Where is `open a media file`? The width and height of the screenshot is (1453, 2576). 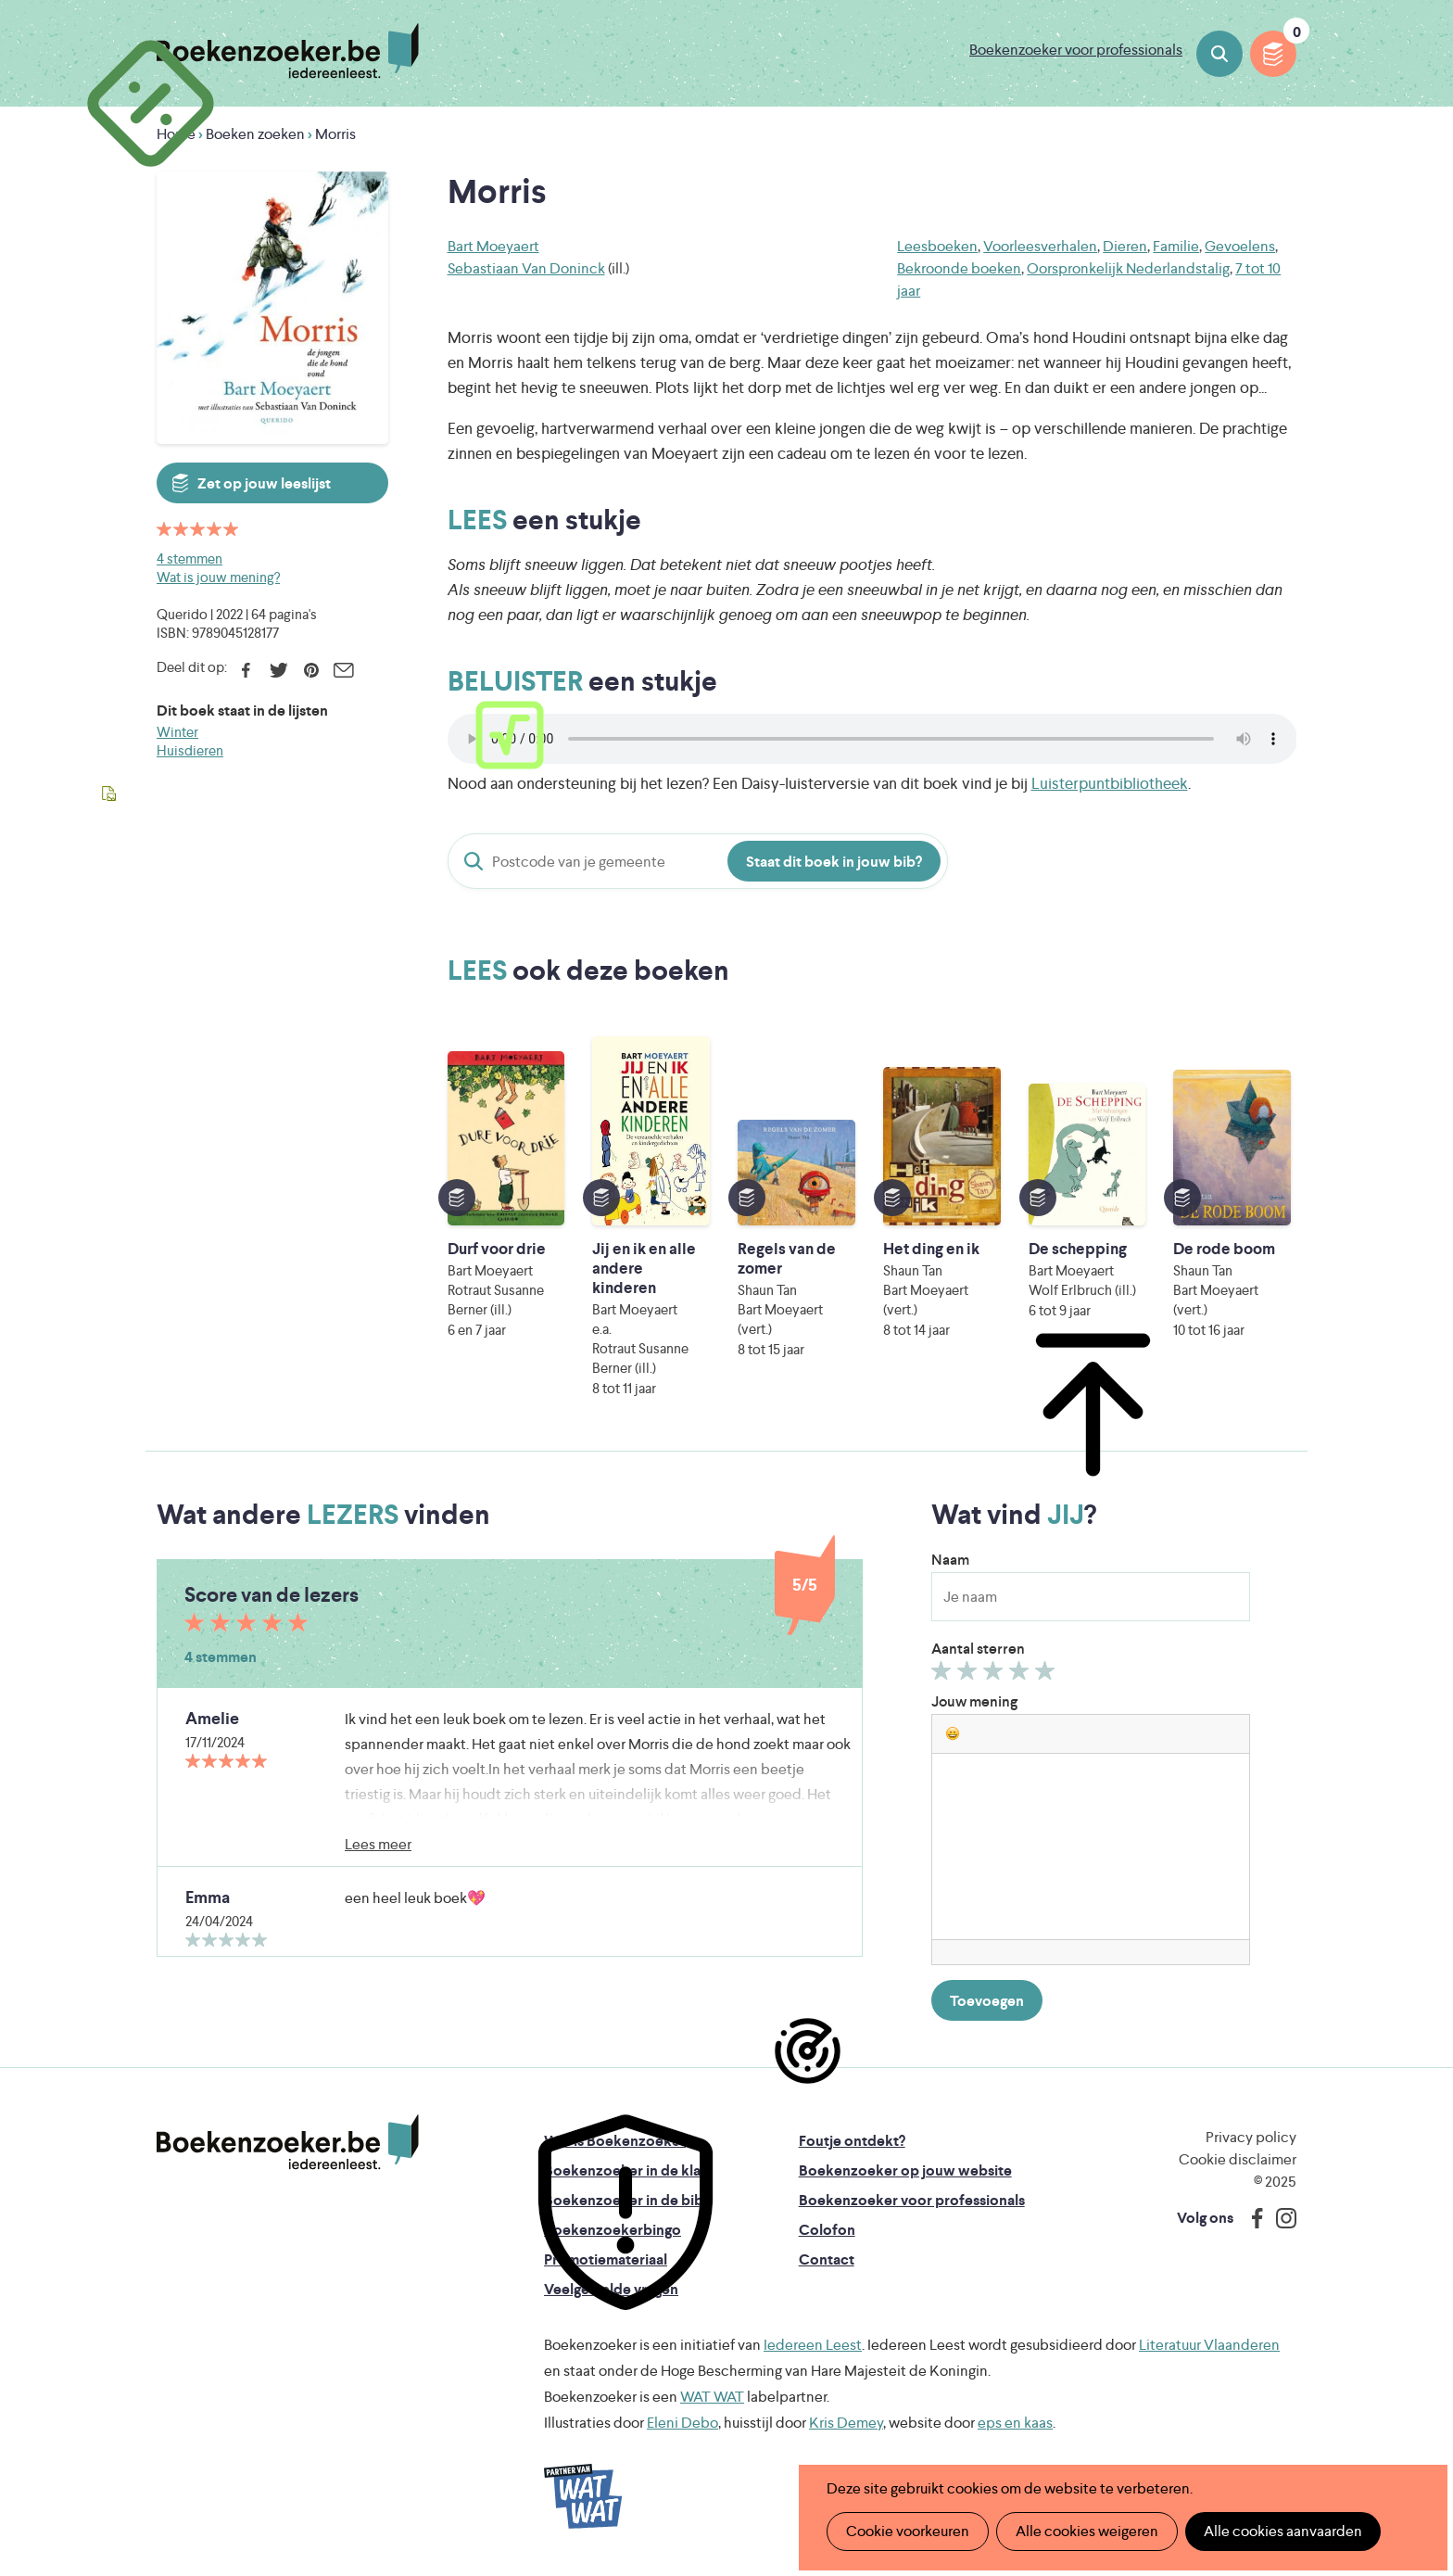
open a media file is located at coordinates (107, 793).